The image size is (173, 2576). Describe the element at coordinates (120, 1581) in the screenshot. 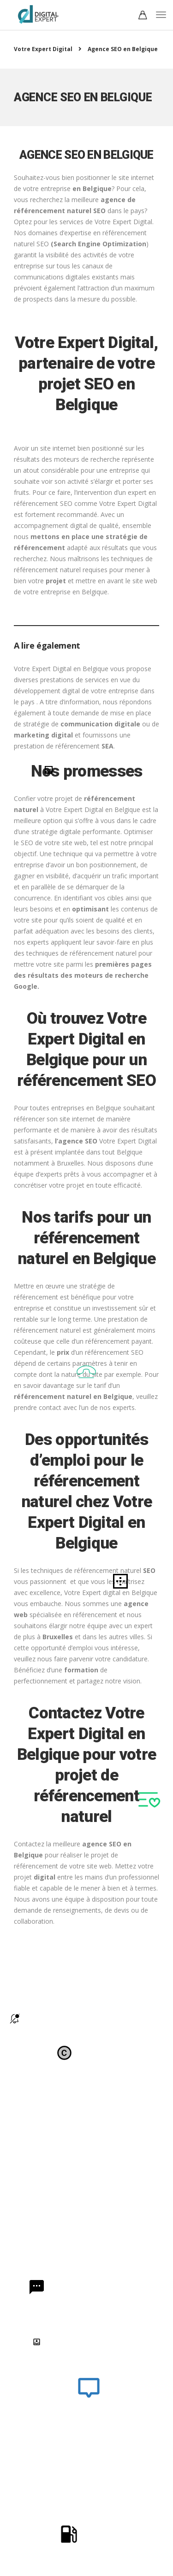

I see `apply outer border to selected cells` at that location.